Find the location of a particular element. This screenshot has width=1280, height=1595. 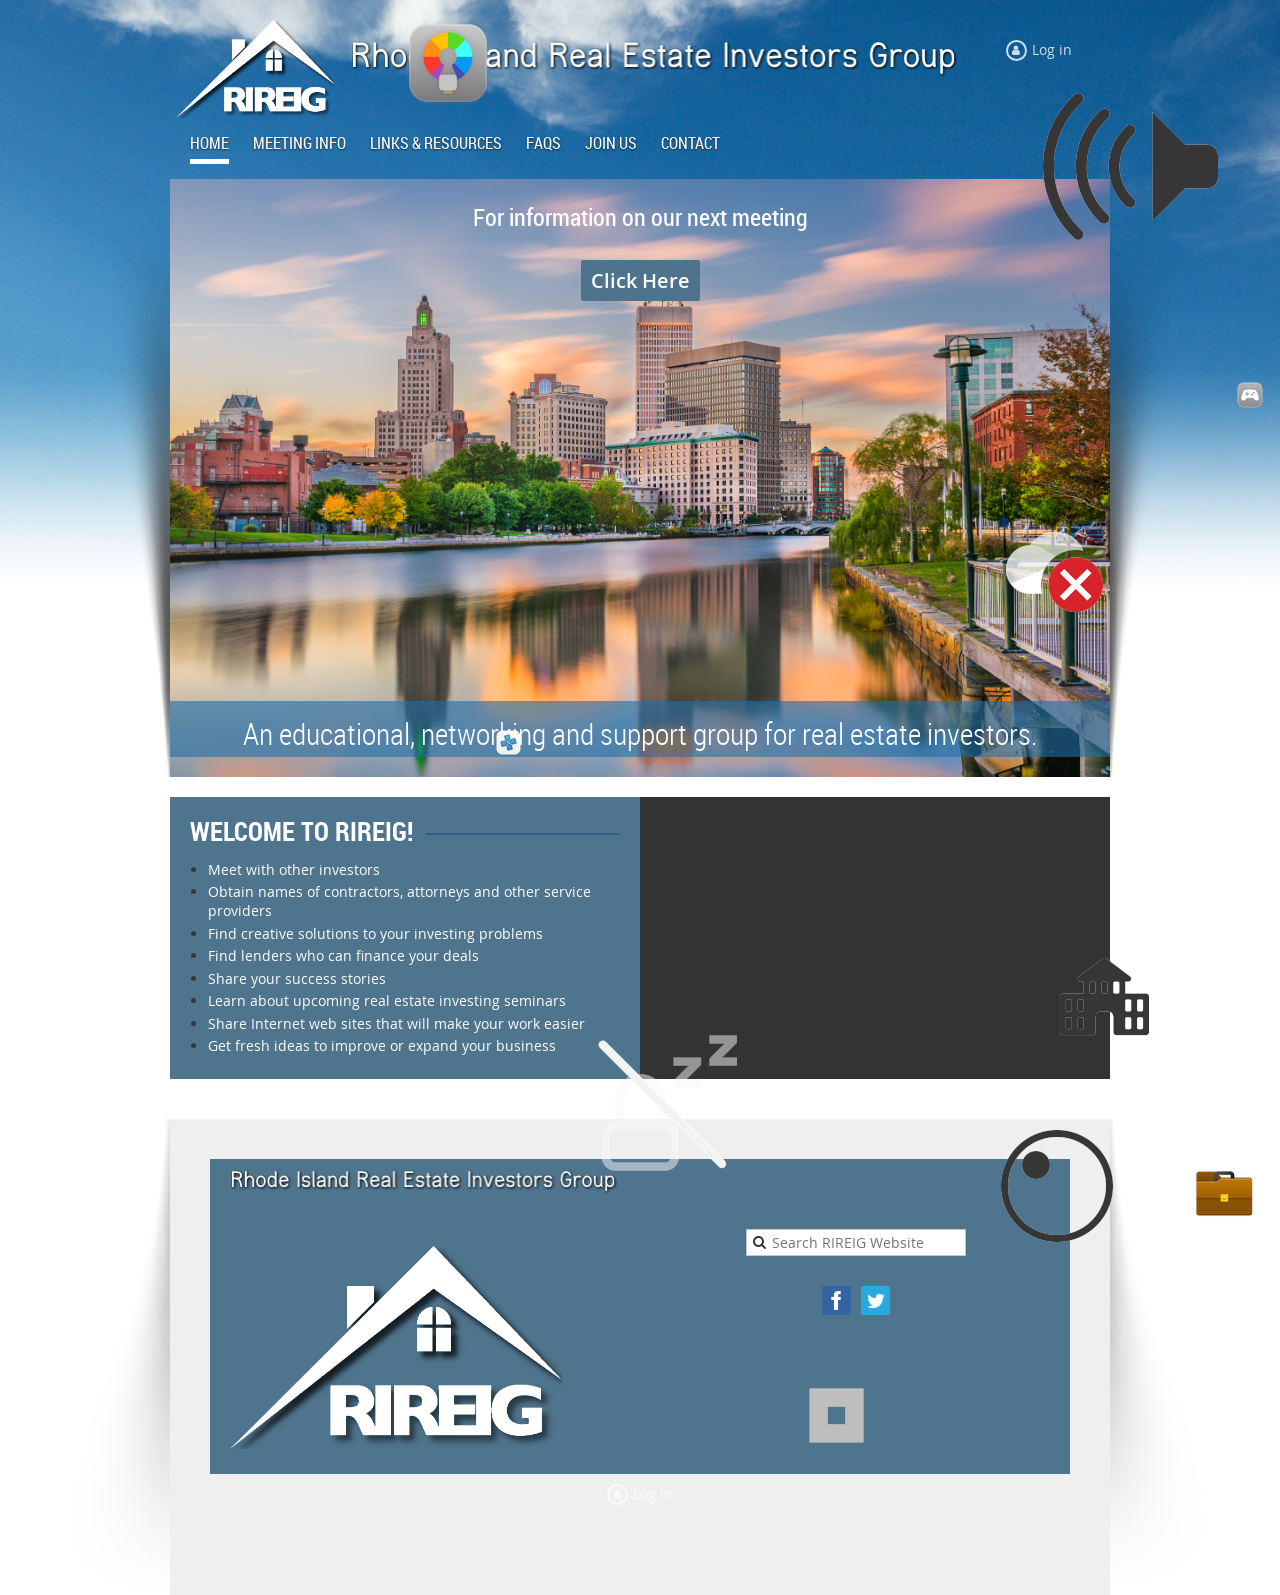

access educational apps and resources is located at coordinates (1101, 999).